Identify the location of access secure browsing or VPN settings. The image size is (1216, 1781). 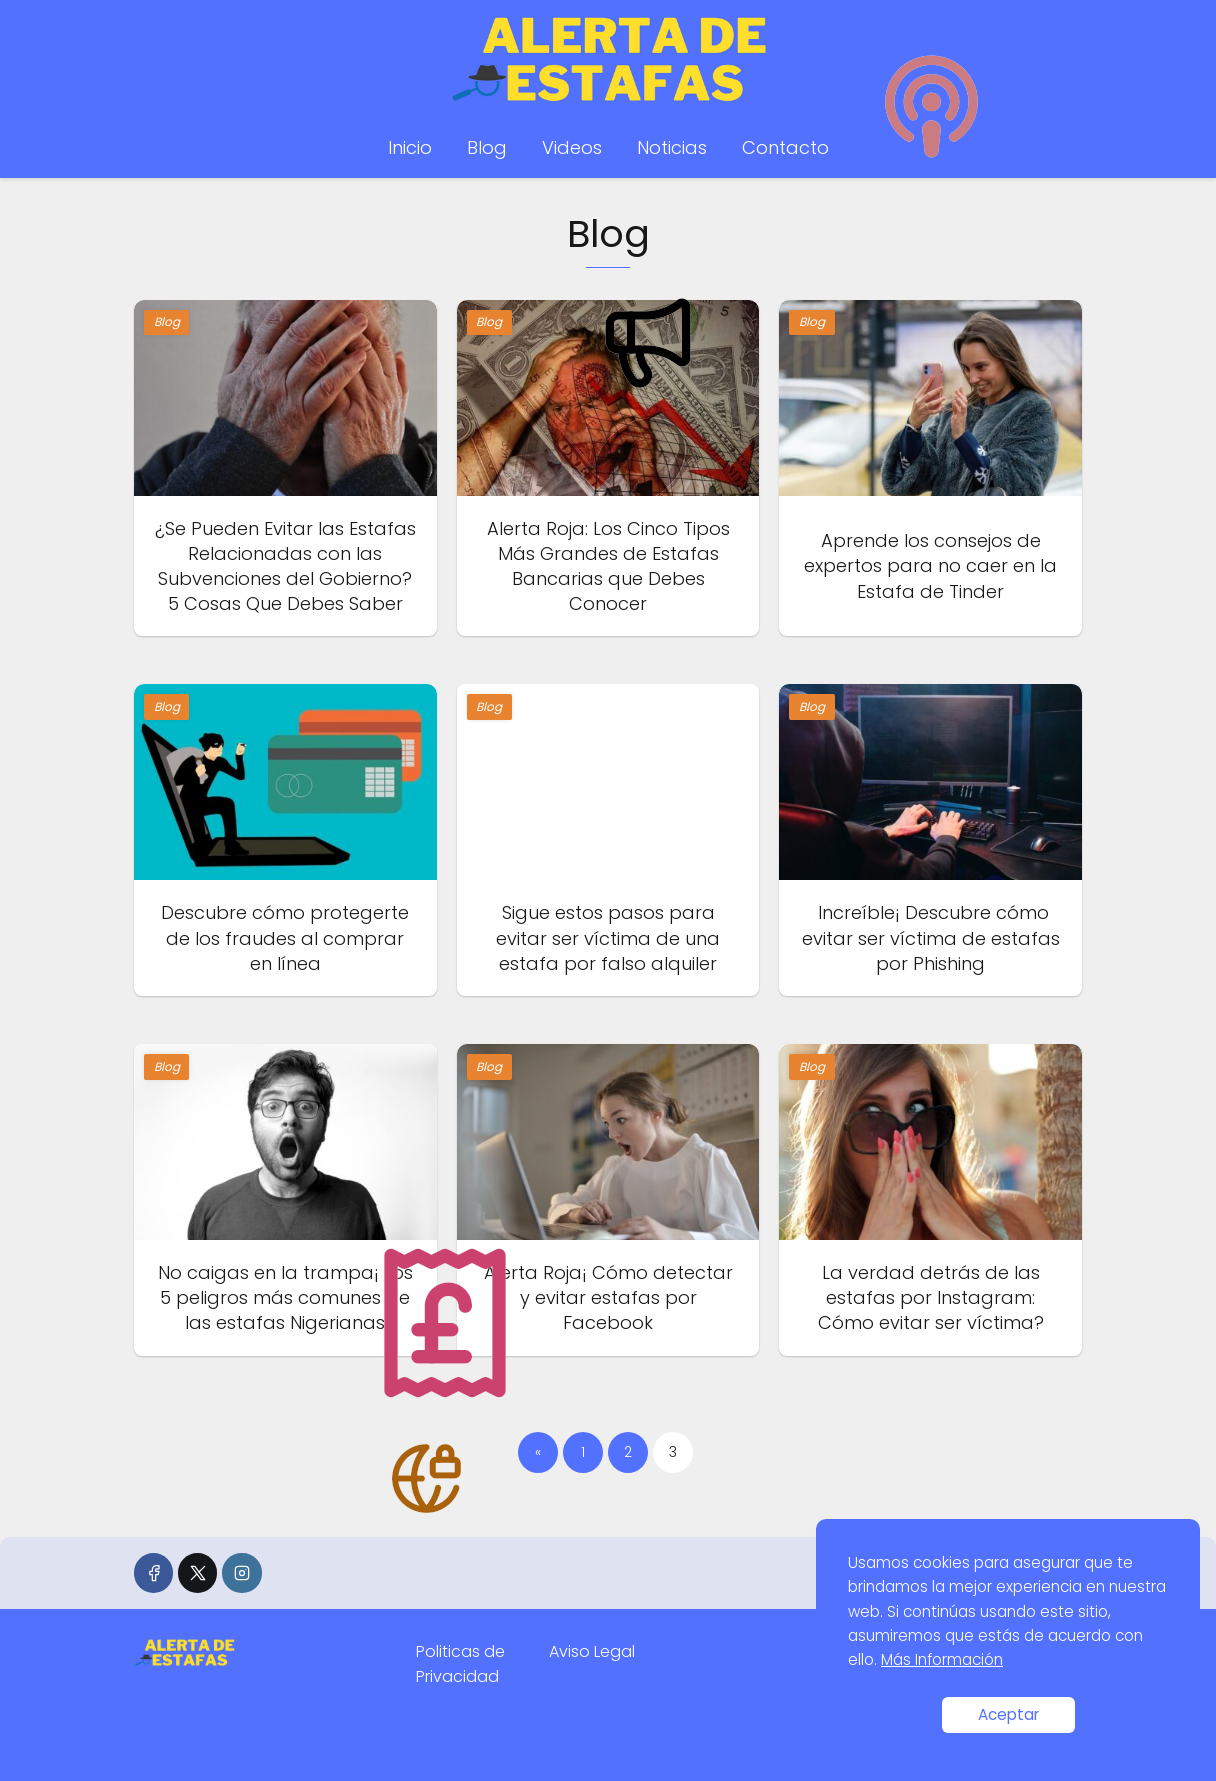
(426, 1478).